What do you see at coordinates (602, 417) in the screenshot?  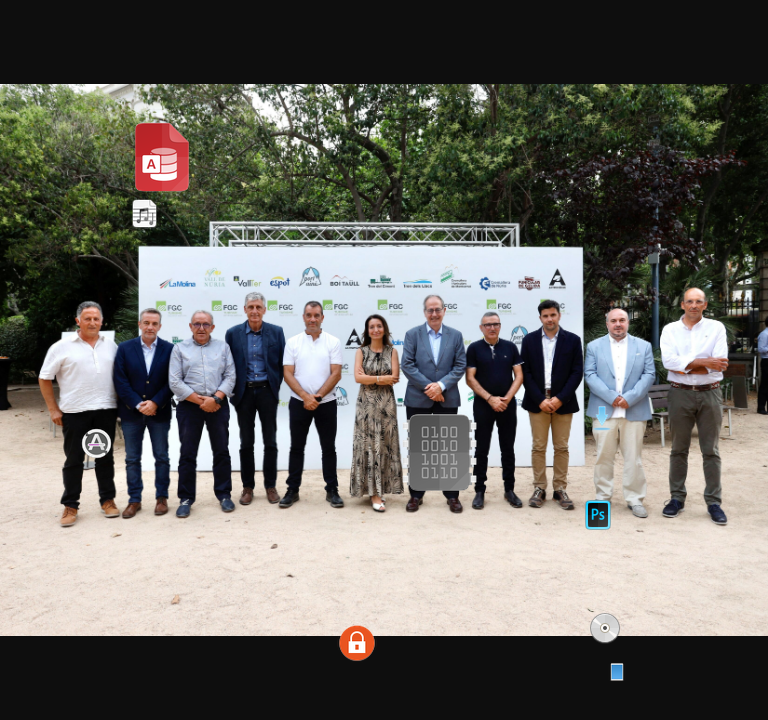 I see `save document to a new location` at bounding box center [602, 417].